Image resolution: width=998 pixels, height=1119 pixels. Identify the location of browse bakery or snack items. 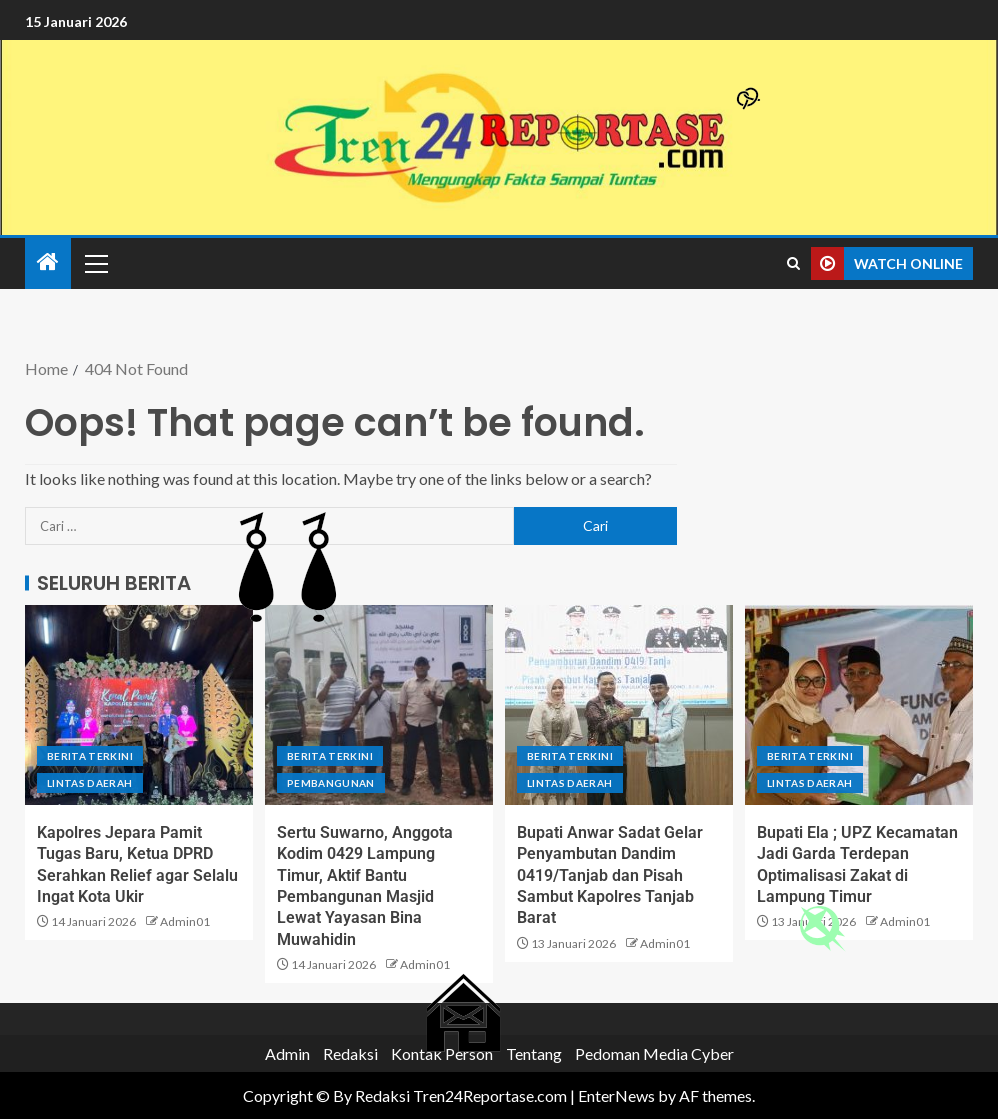
(748, 98).